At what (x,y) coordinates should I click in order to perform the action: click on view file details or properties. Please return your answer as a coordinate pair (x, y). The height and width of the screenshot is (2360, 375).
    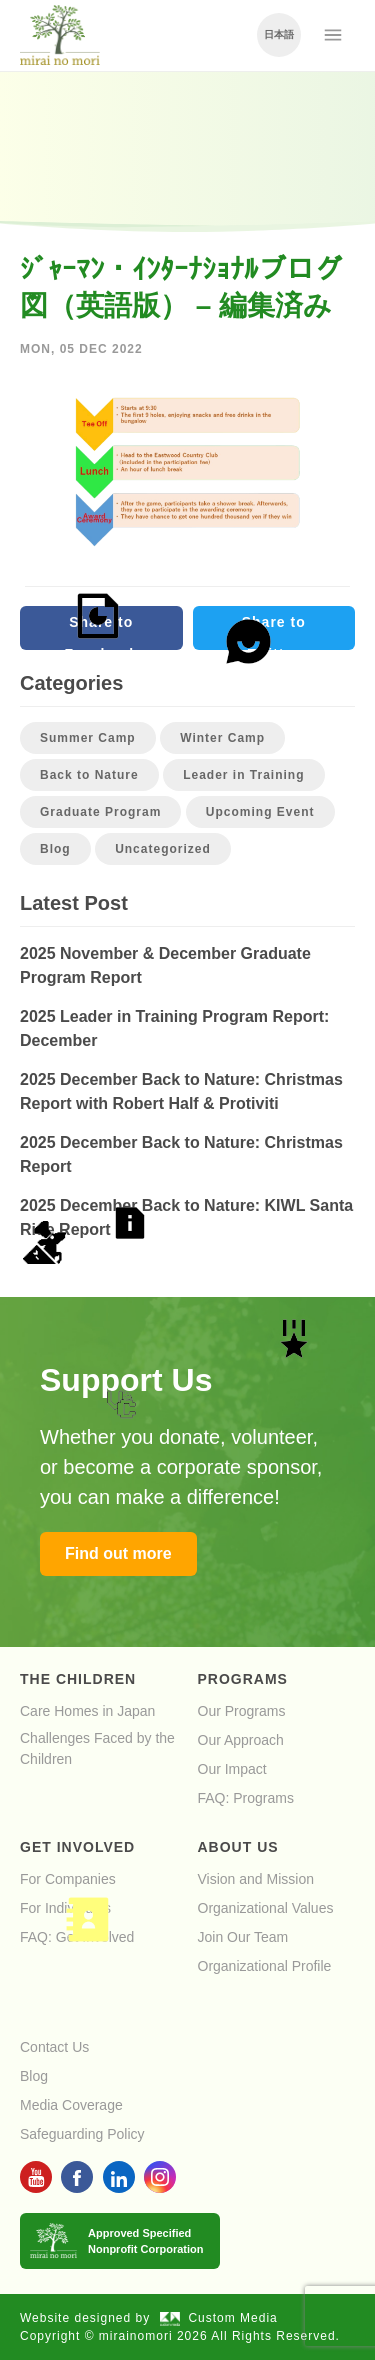
    Looking at the image, I should click on (130, 1223).